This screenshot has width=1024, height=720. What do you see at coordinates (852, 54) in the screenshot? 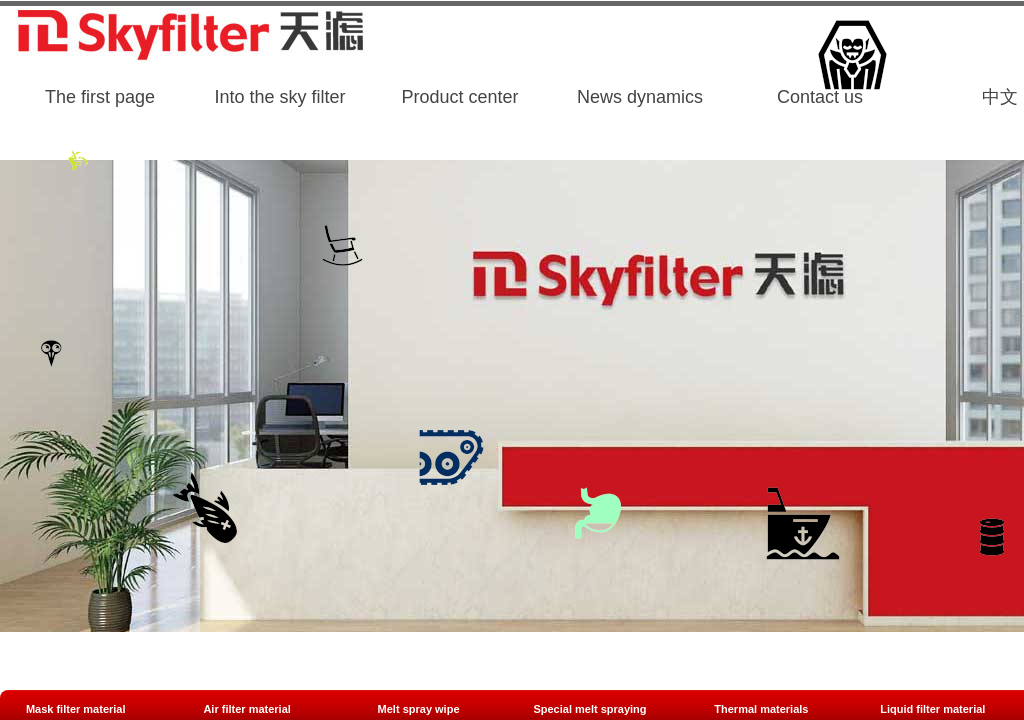
I see `vampire character or enemy type in a game` at bounding box center [852, 54].